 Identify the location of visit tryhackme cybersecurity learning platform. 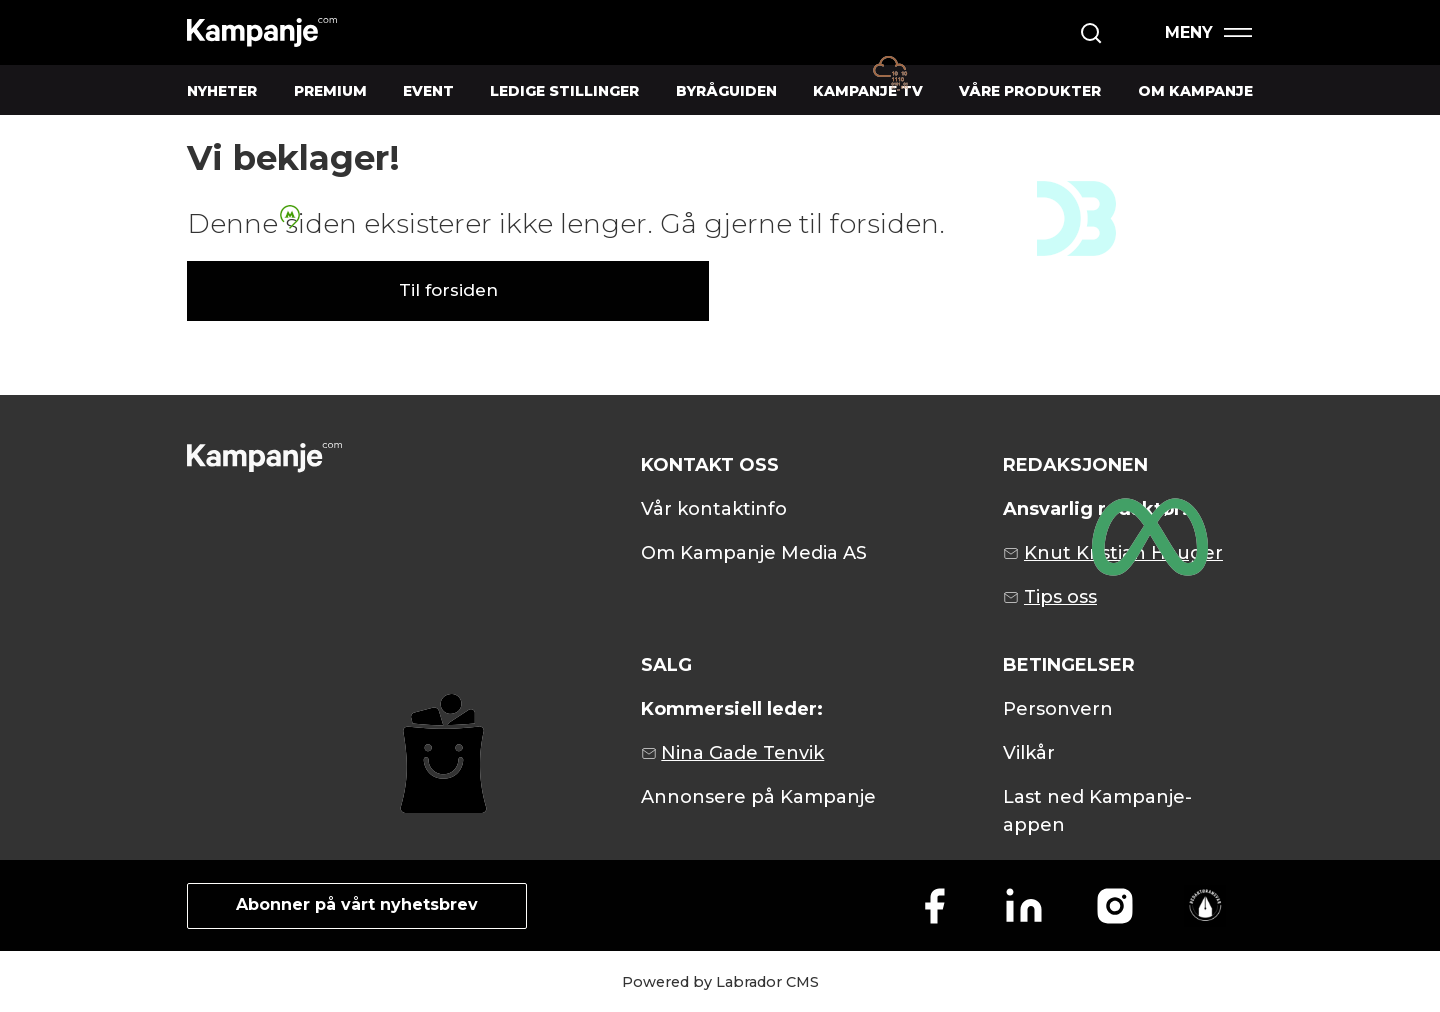
(890, 73).